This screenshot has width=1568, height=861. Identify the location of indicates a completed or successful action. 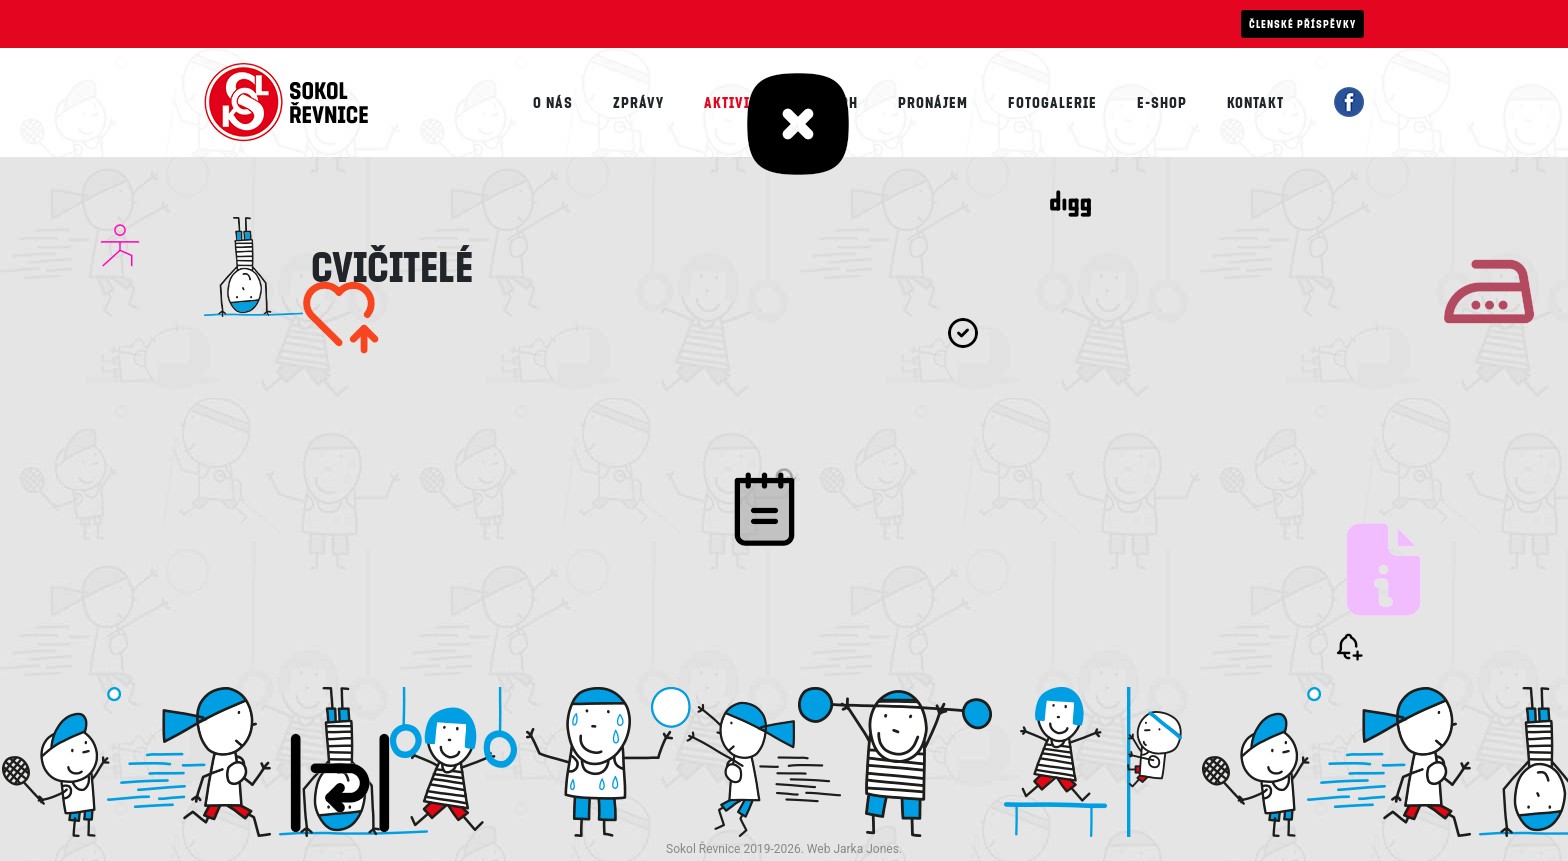
(963, 333).